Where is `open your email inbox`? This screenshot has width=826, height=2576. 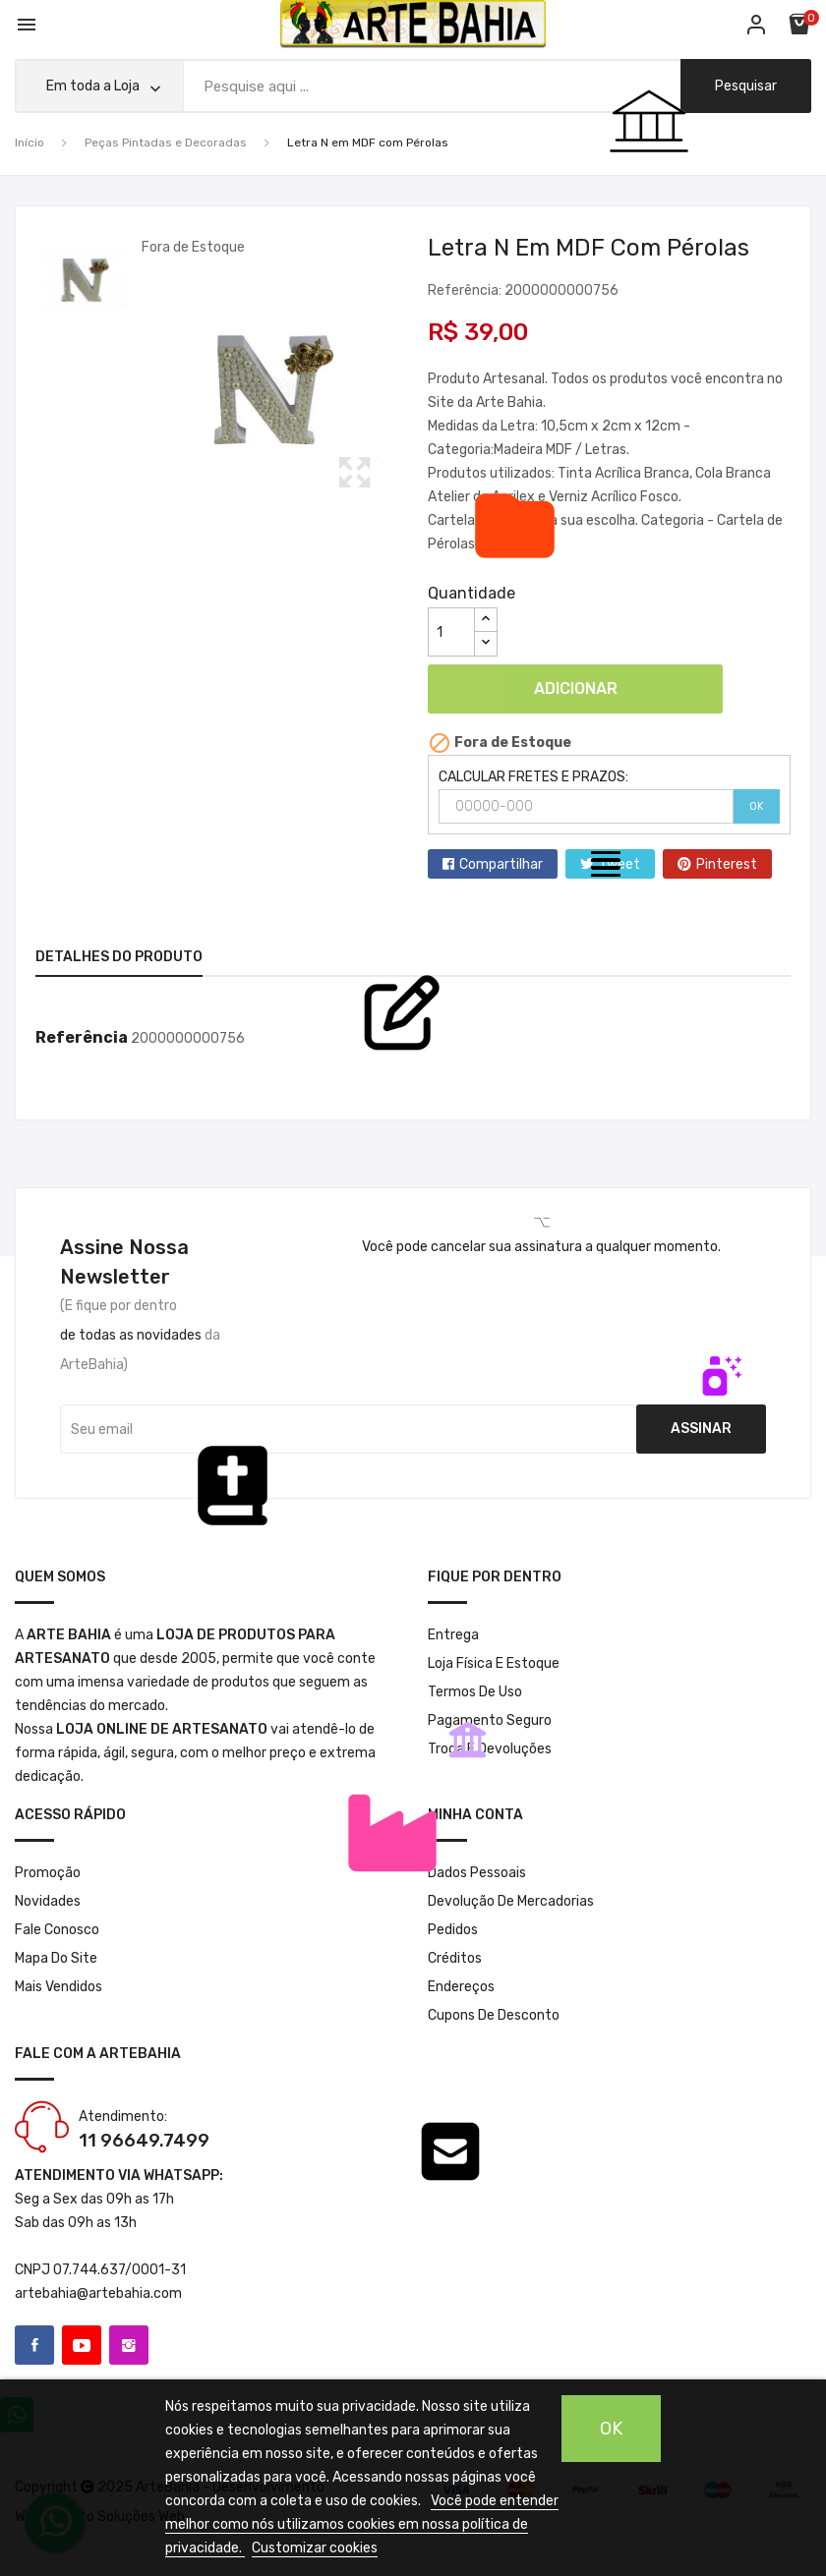 open your email inbox is located at coordinates (450, 2151).